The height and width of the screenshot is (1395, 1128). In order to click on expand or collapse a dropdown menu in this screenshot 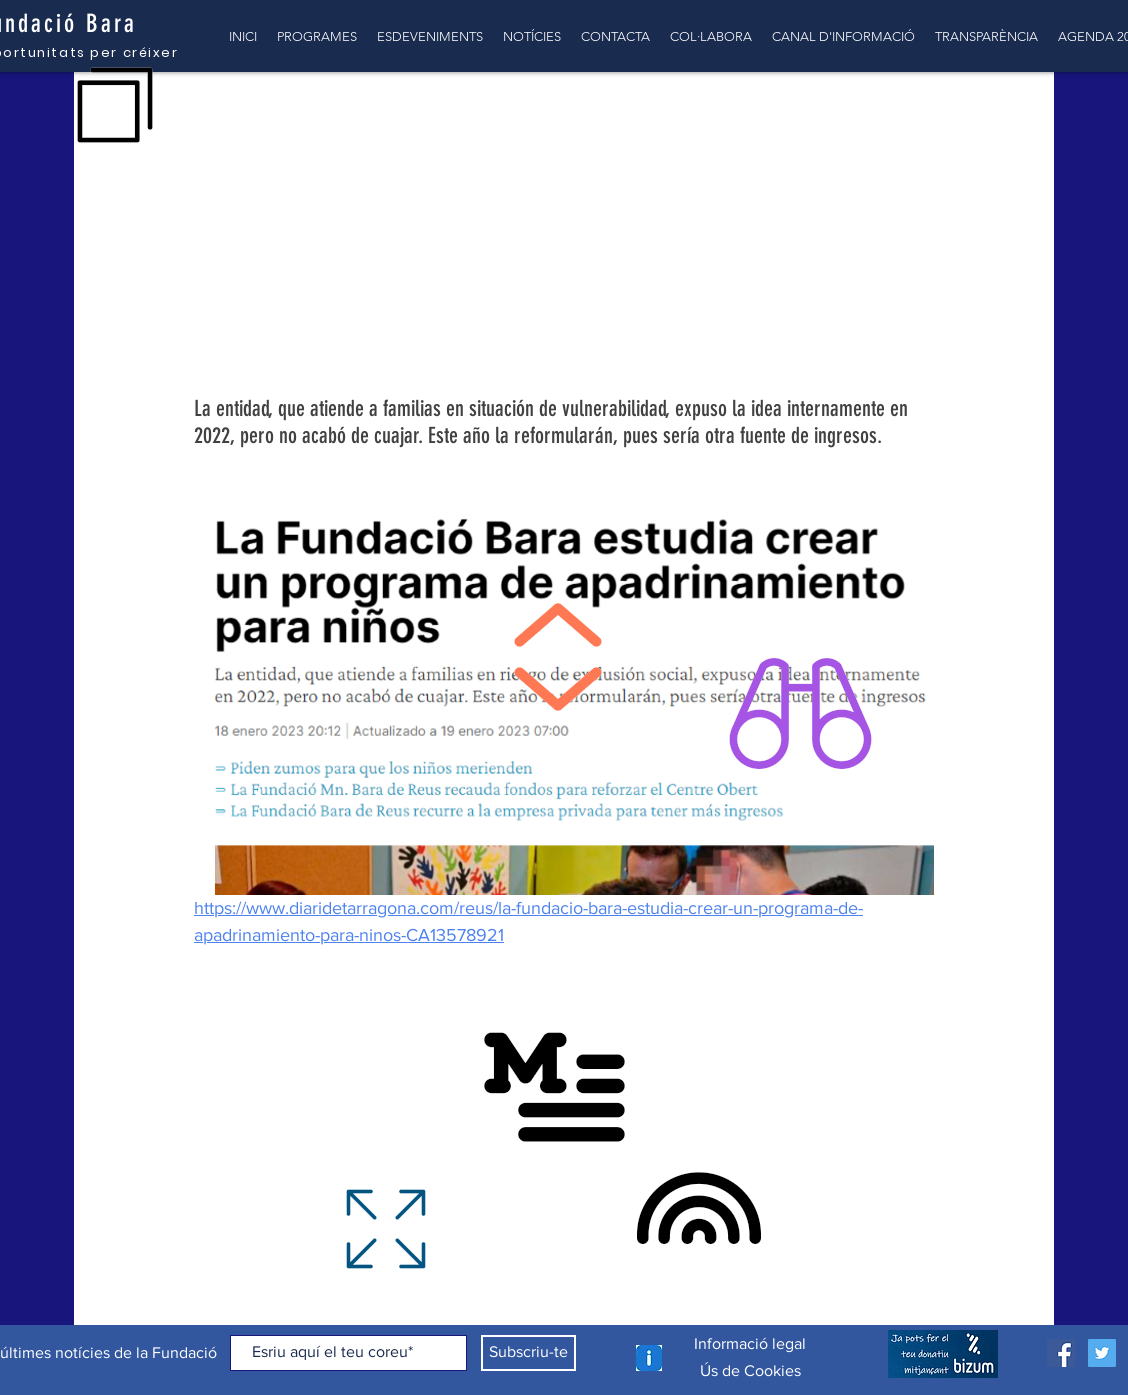, I will do `click(558, 657)`.